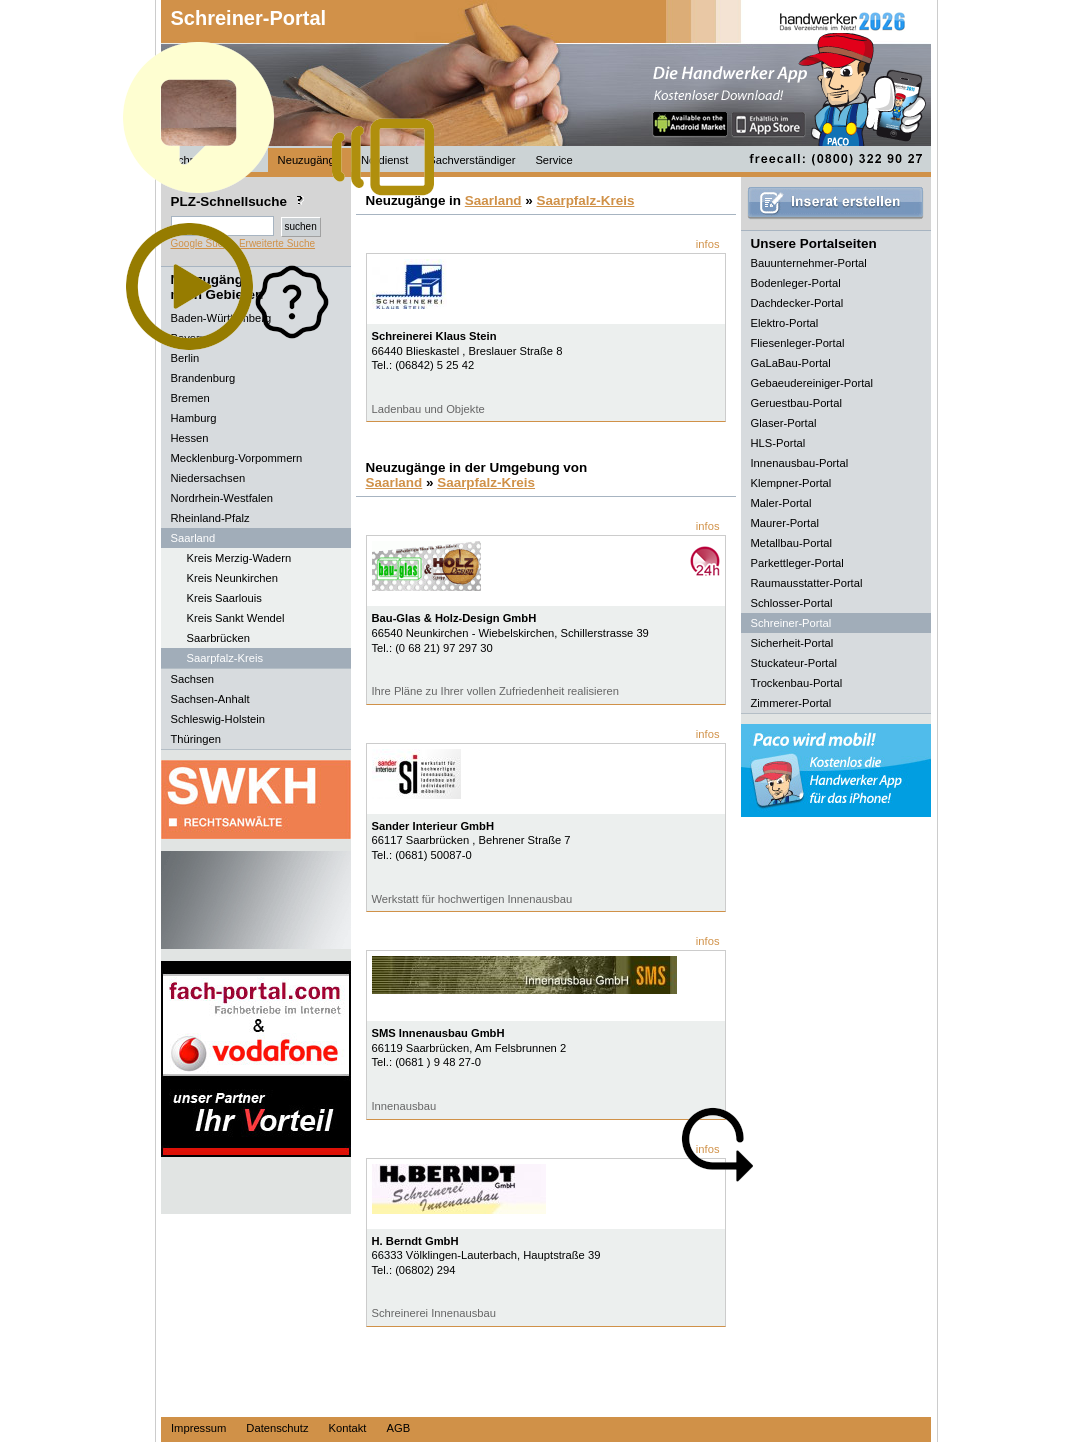  I want to click on view version history, so click(383, 157).